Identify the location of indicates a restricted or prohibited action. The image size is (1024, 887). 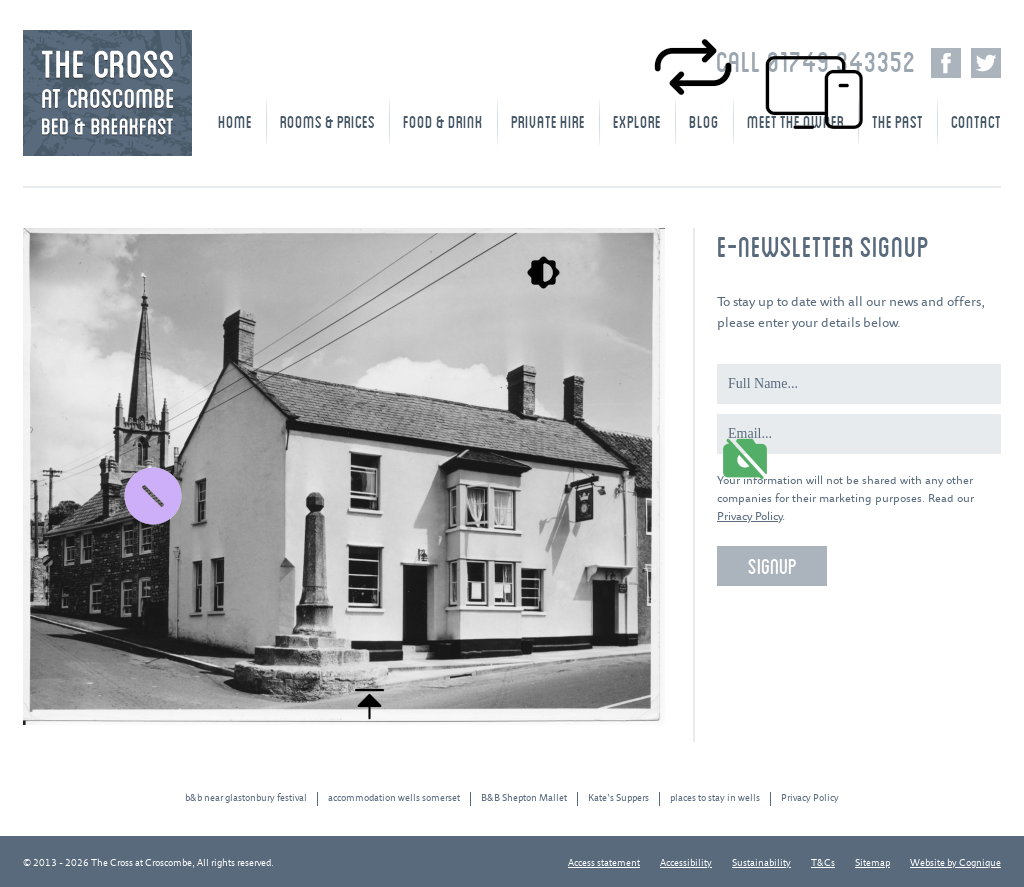
(153, 496).